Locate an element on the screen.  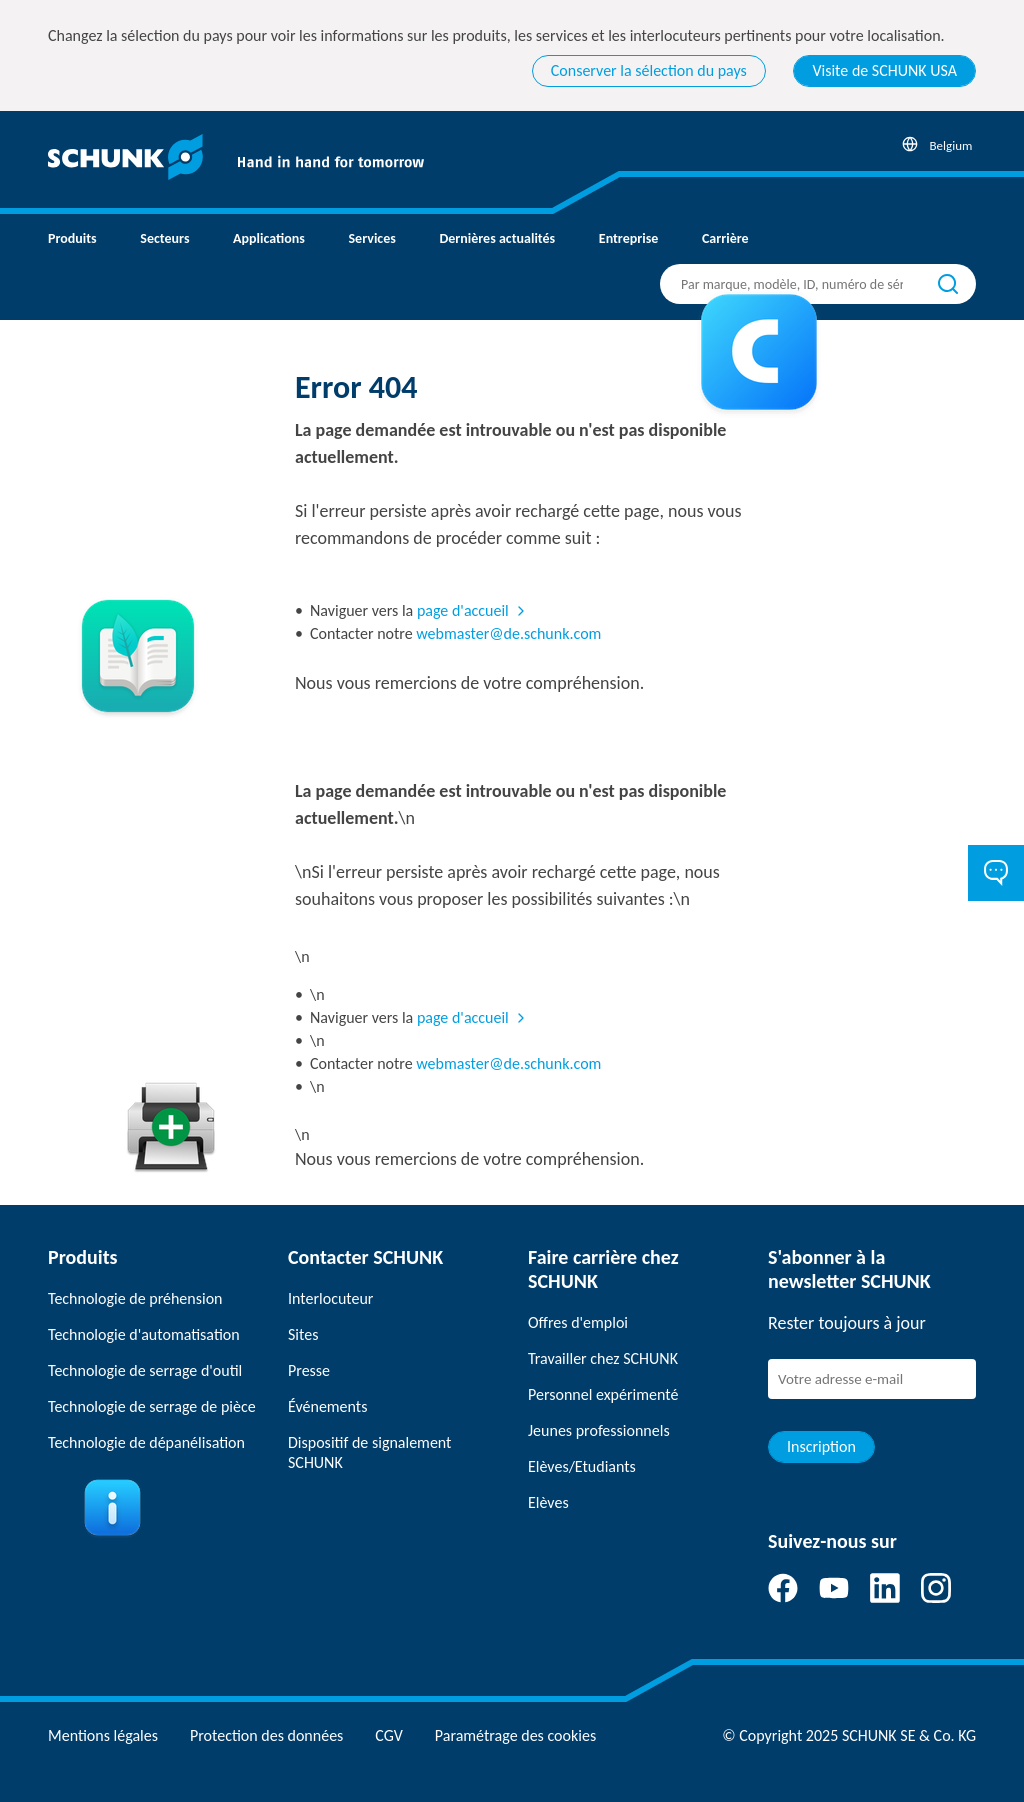
open foliate e-book reader app is located at coordinates (138, 656).